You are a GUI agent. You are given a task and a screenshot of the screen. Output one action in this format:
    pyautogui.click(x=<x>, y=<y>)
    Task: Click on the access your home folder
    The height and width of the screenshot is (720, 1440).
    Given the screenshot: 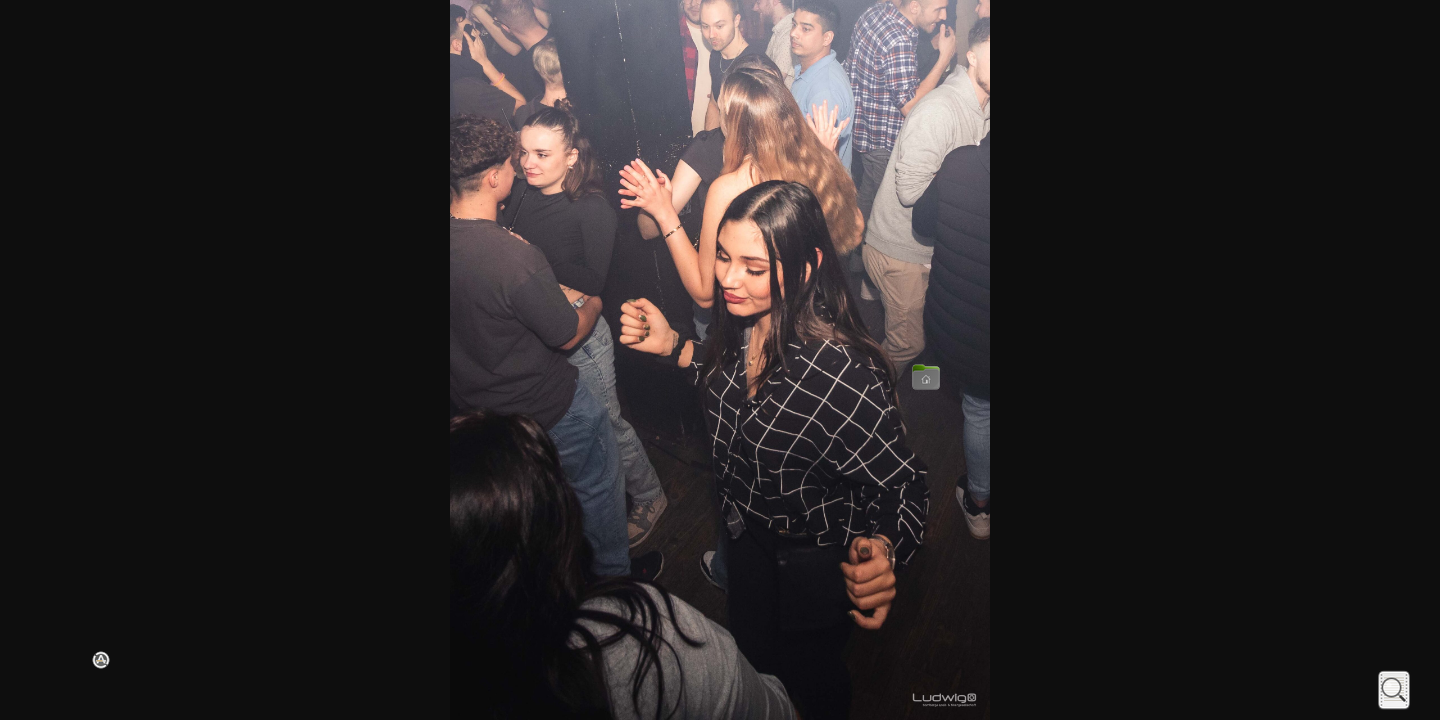 What is the action you would take?
    pyautogui.click(x=926, y=377)
    